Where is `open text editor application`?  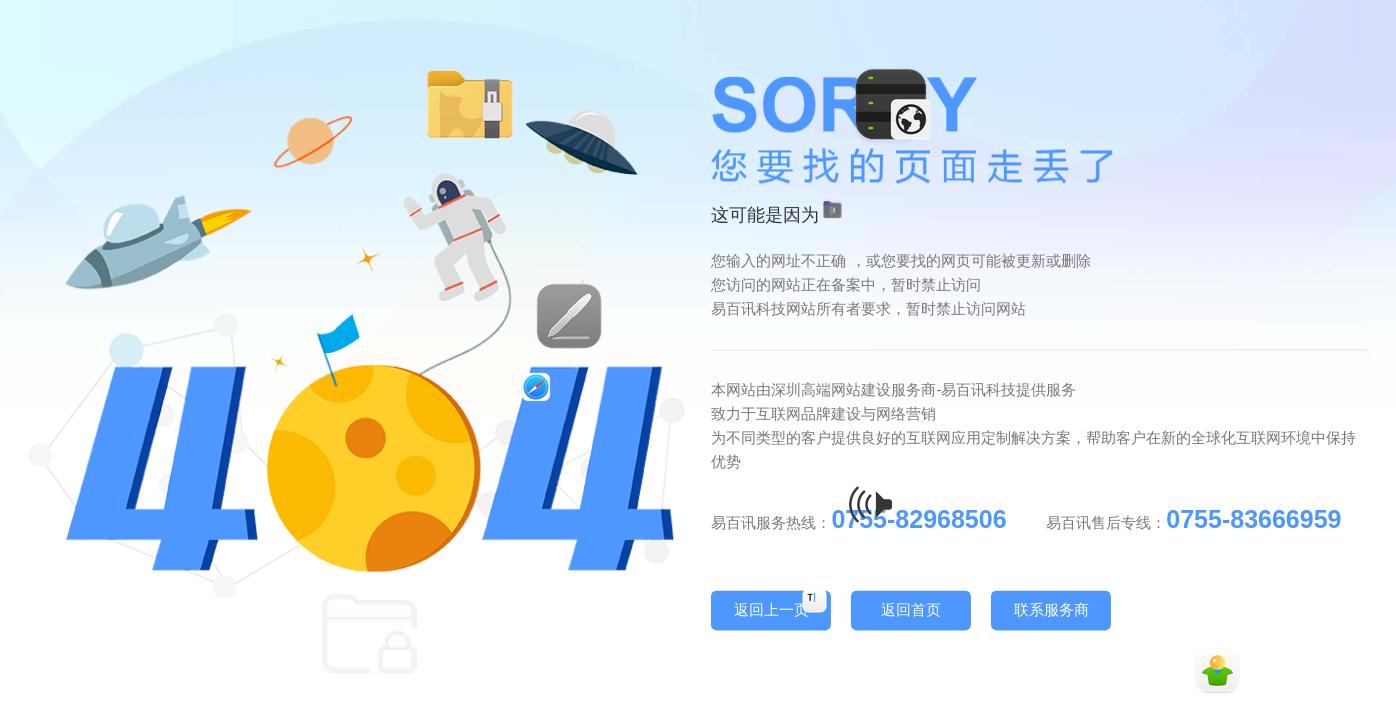 open text editor application is located at coordinates (814, 600).